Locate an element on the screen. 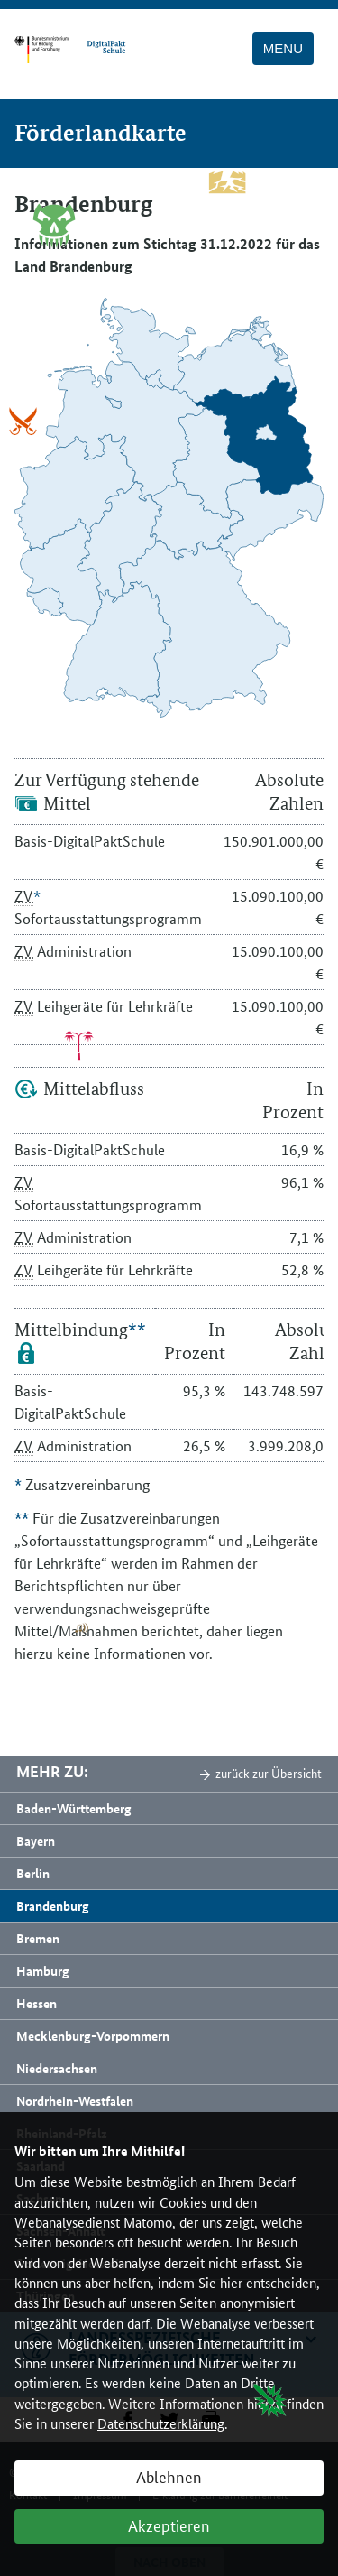 This screenshot has width=338, height=2576. audio or sound is currently enabled is located at coordinates (81, 1627).